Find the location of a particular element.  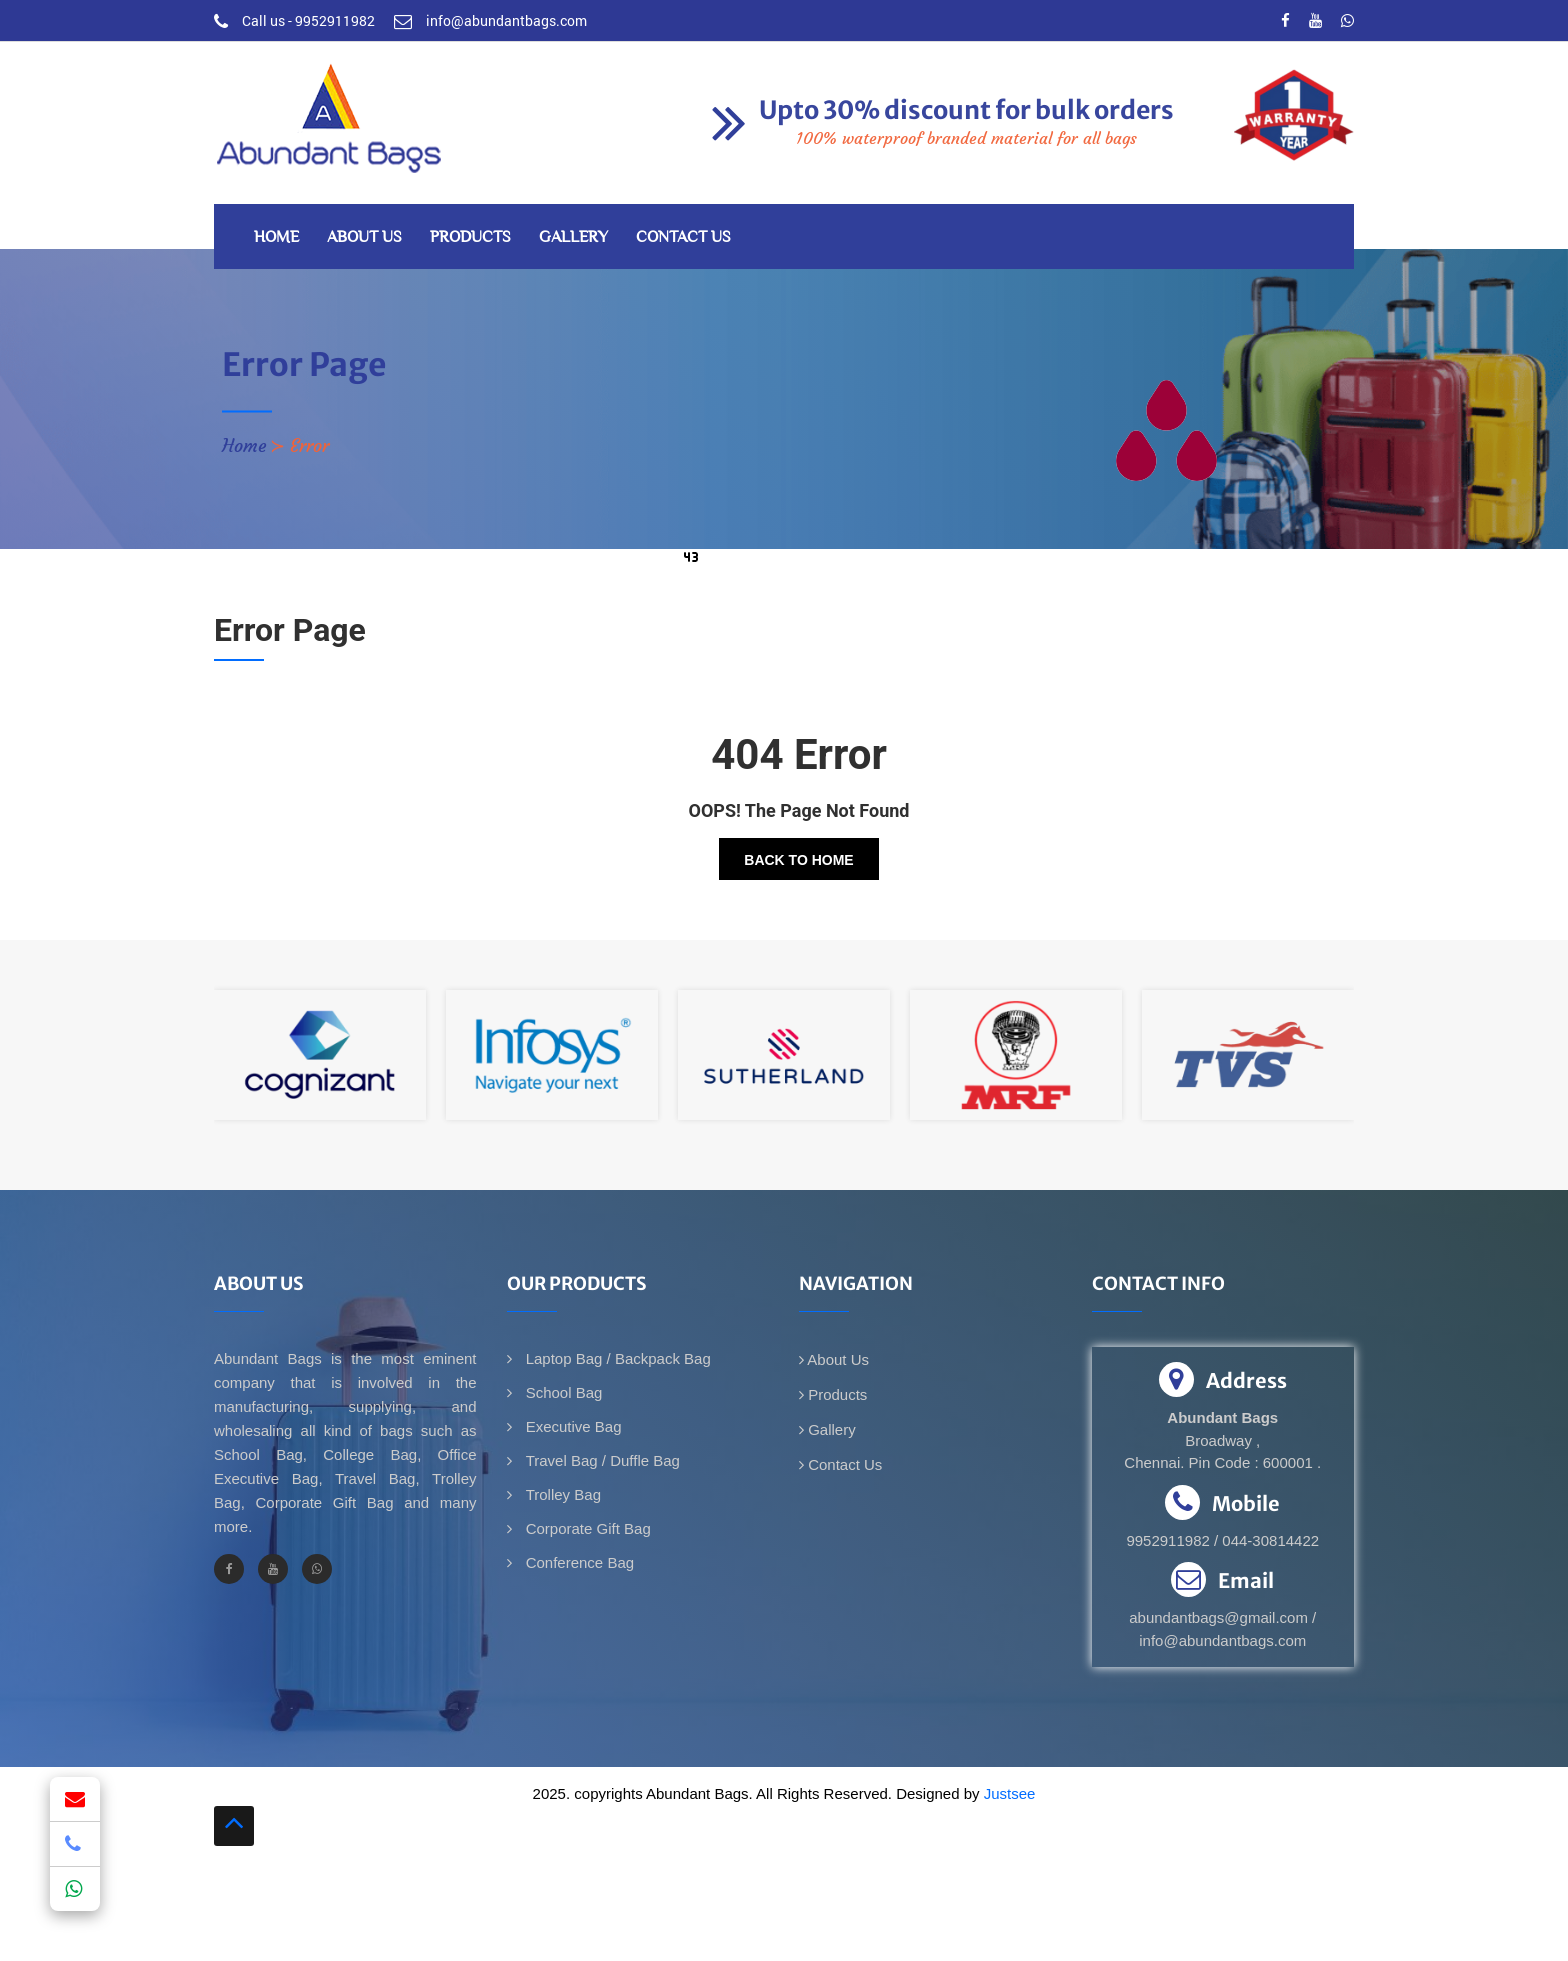

indicates item number 43 in a list or sequence is located at coordinates (691, 557).